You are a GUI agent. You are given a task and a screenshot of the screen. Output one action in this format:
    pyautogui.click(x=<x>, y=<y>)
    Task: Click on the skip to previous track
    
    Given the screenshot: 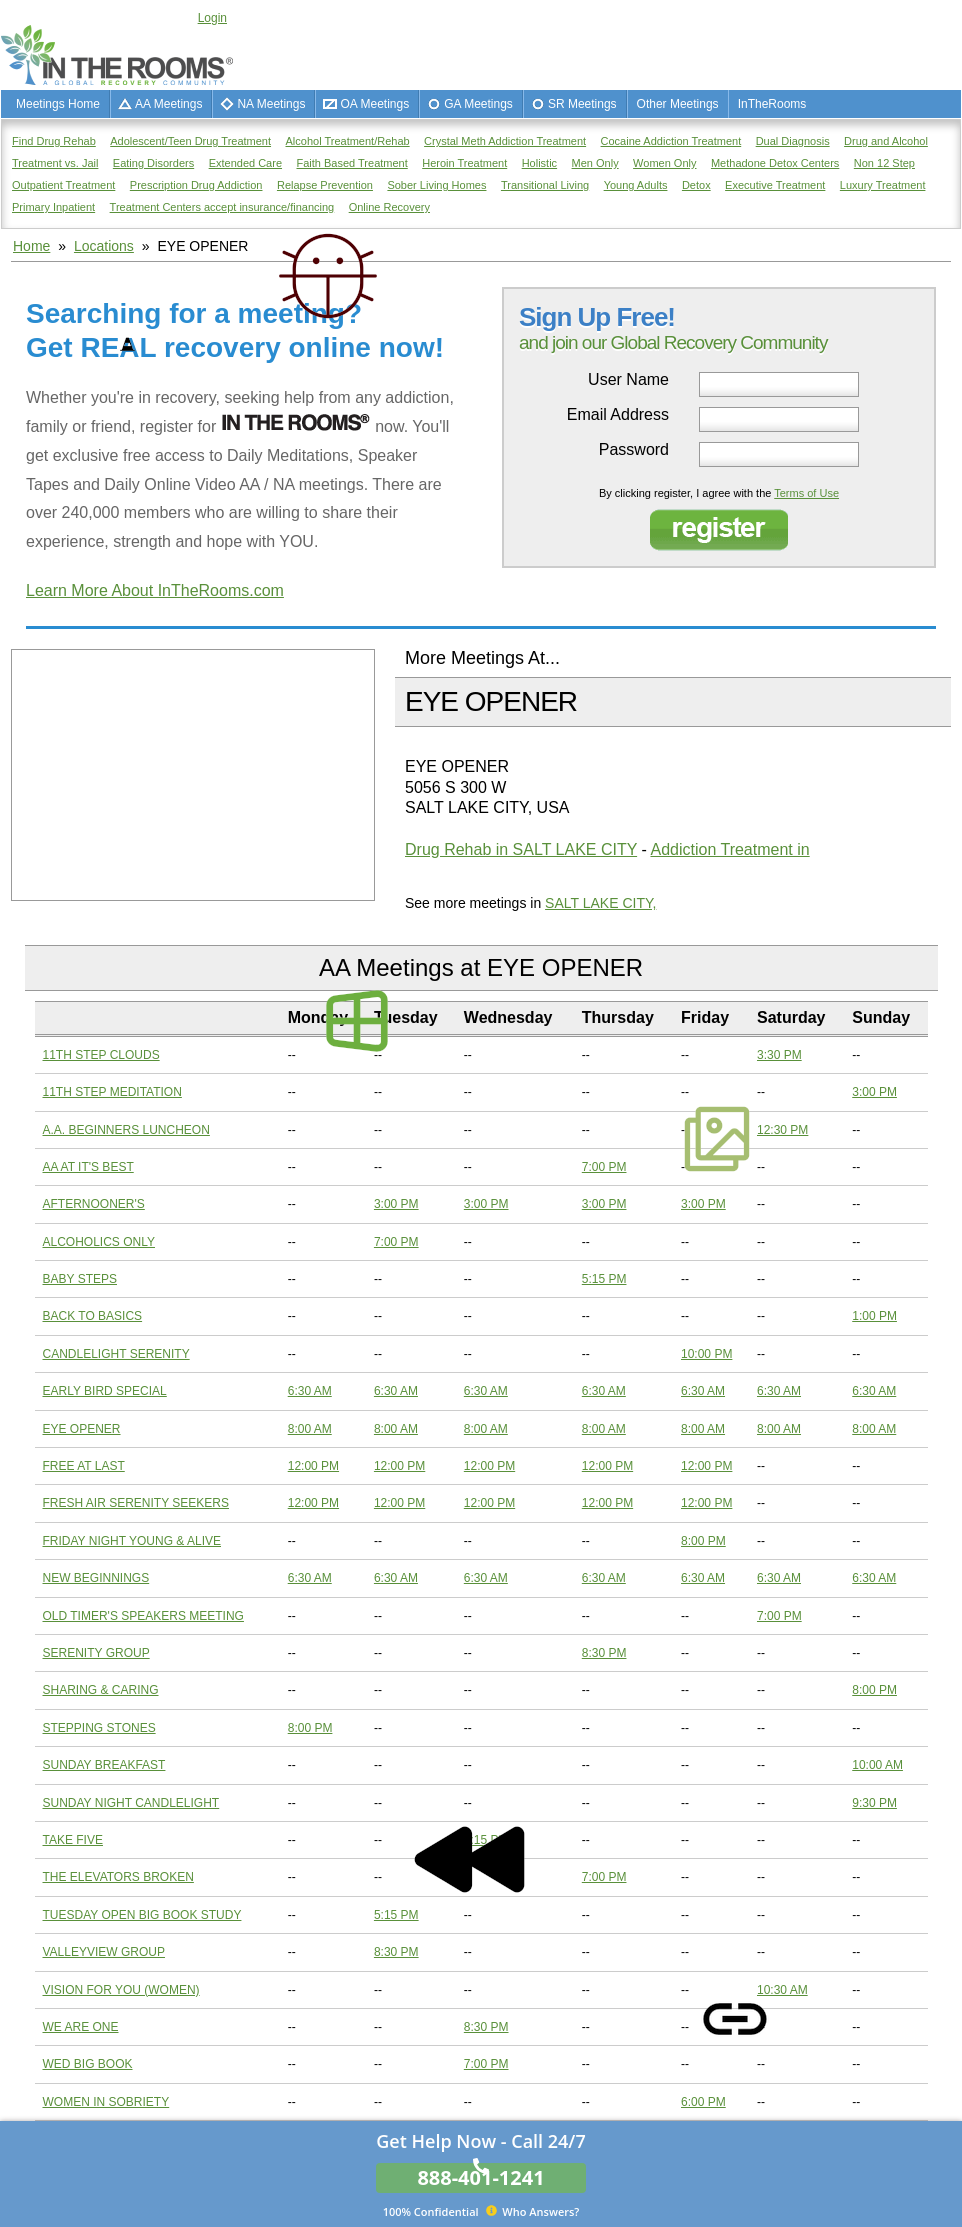 What is the action you would take?
    pyautogui.click(x=469, y=1859)
    